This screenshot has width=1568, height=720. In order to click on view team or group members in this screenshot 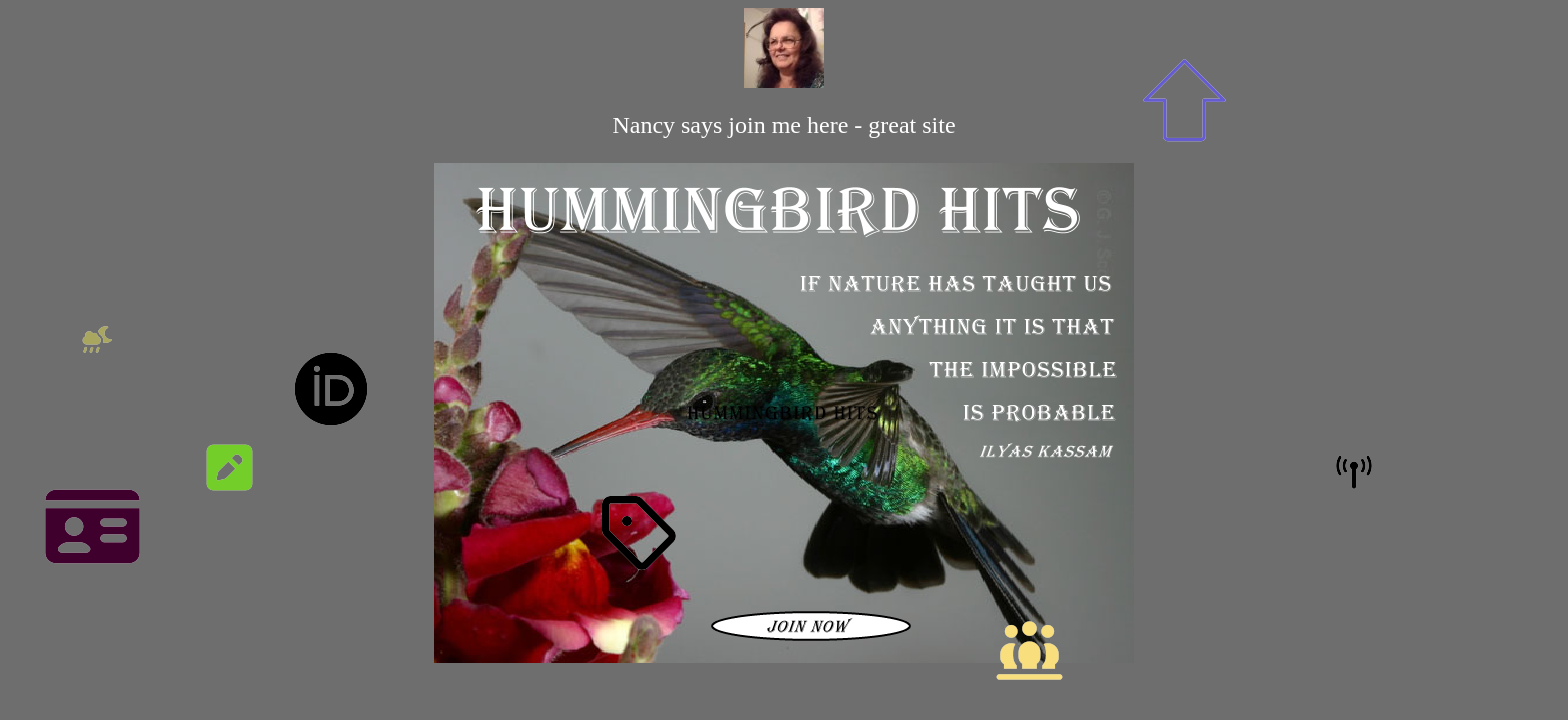, I will do `click(1029, 650)`.